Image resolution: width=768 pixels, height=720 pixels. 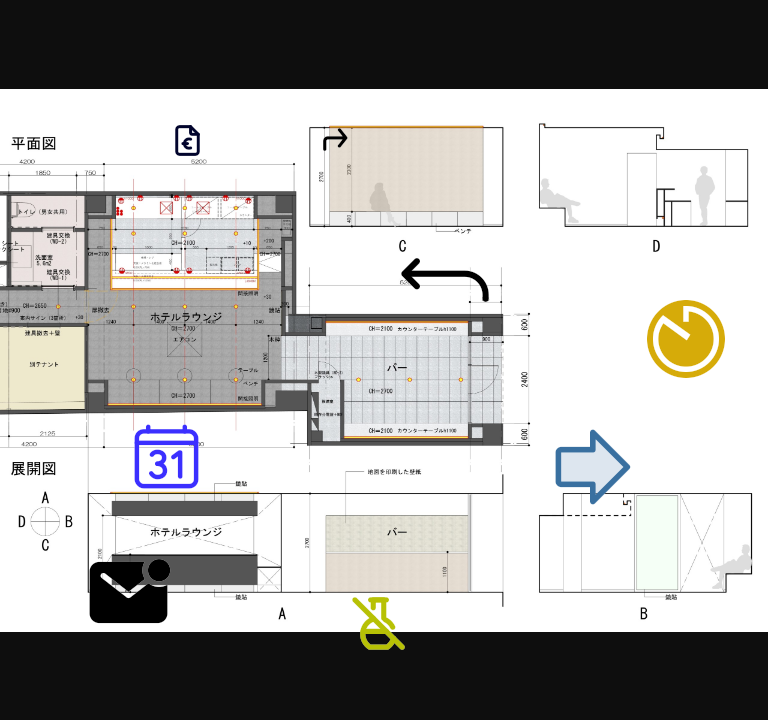 What do you see at coordinates (378, 623) in the screenshot?
I see `disable lab or experimental features` at bounding box center [378, 623].